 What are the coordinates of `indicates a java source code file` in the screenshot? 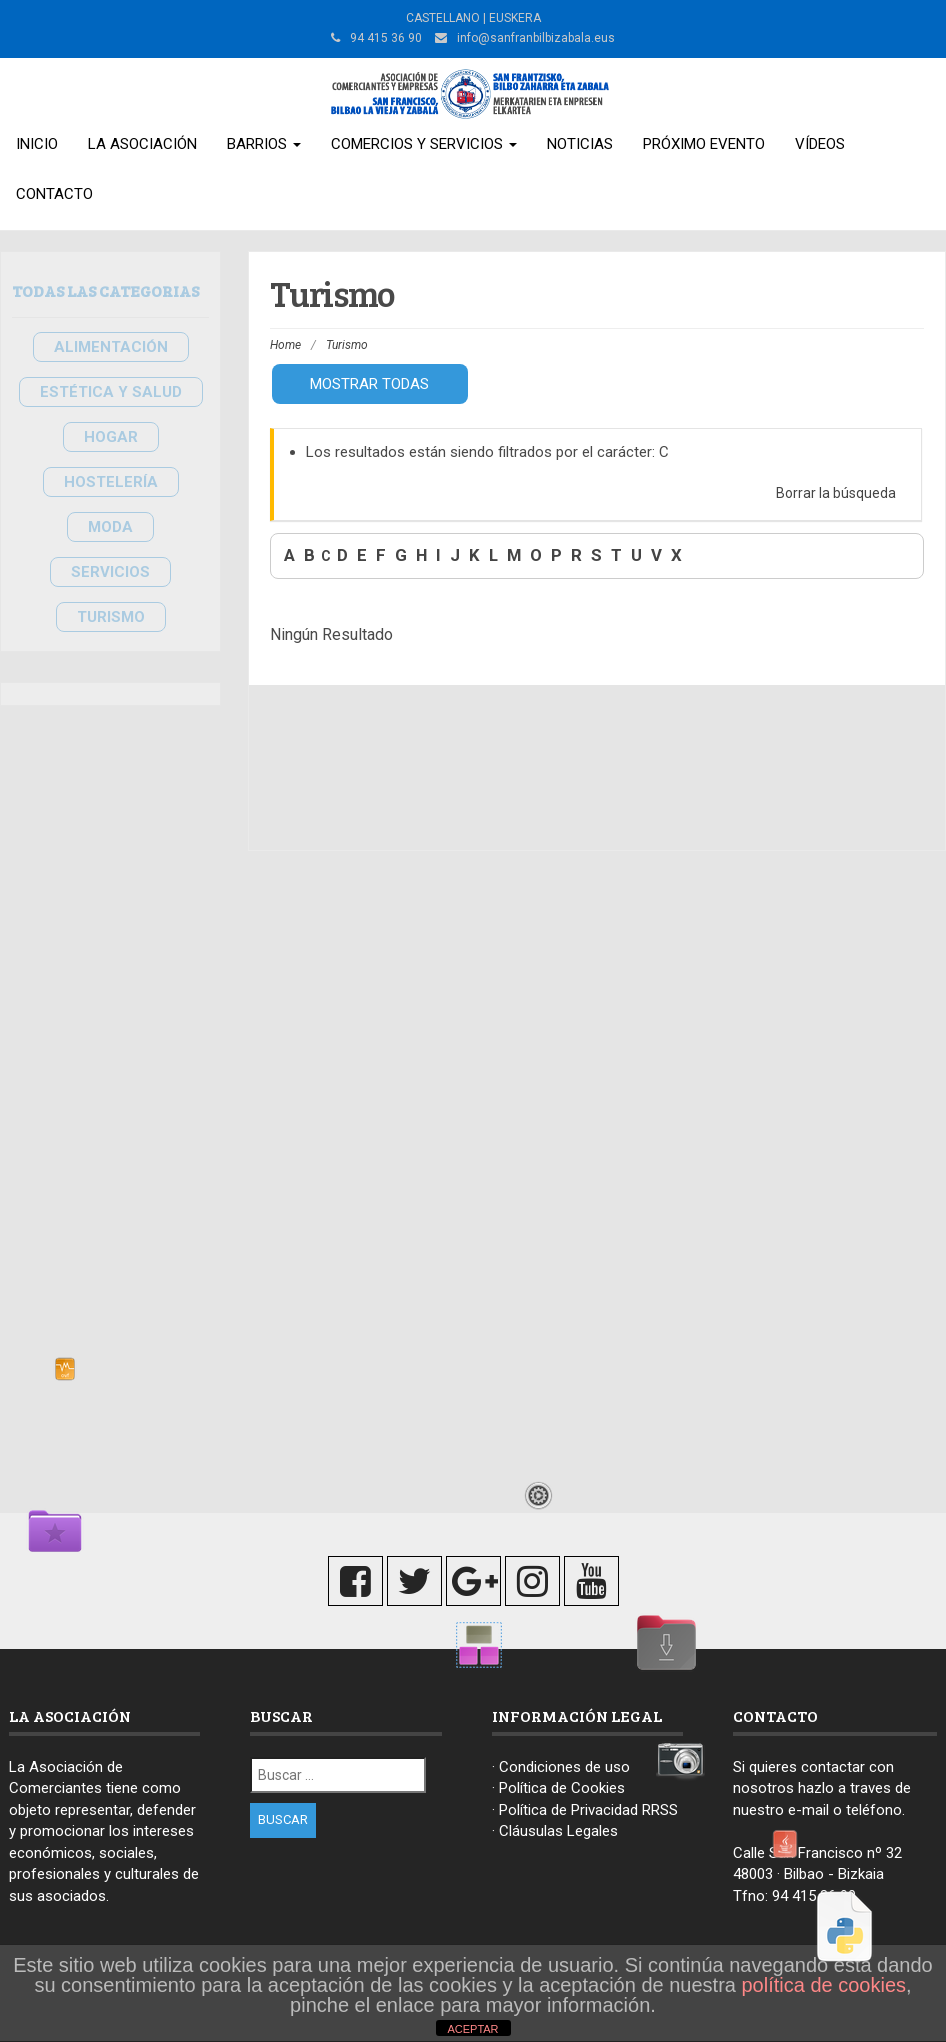 It's located at (785, 1844).